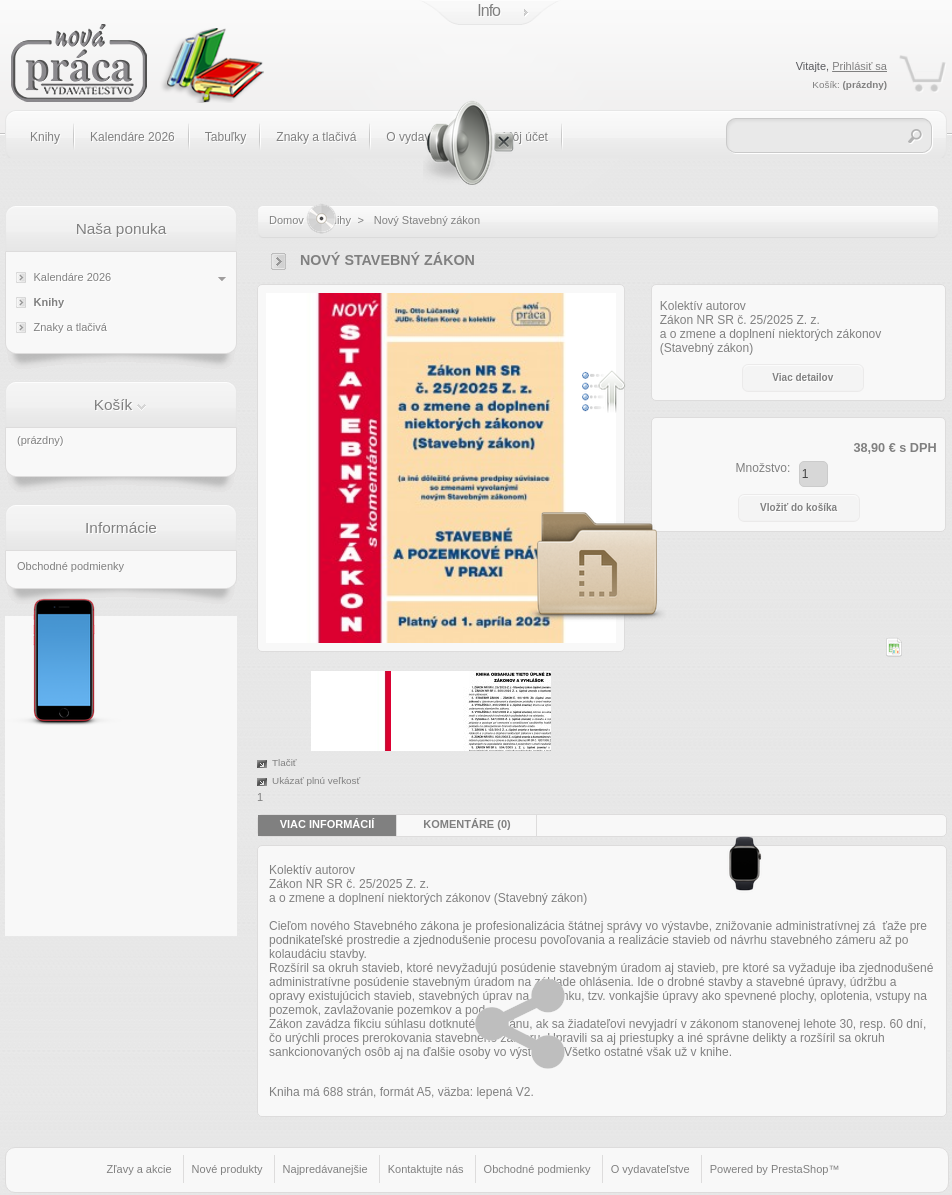  What do you see at coordinates (605, 392) in the screenshot?
I see `sort items in descending order` at bounding box center [605, 392].